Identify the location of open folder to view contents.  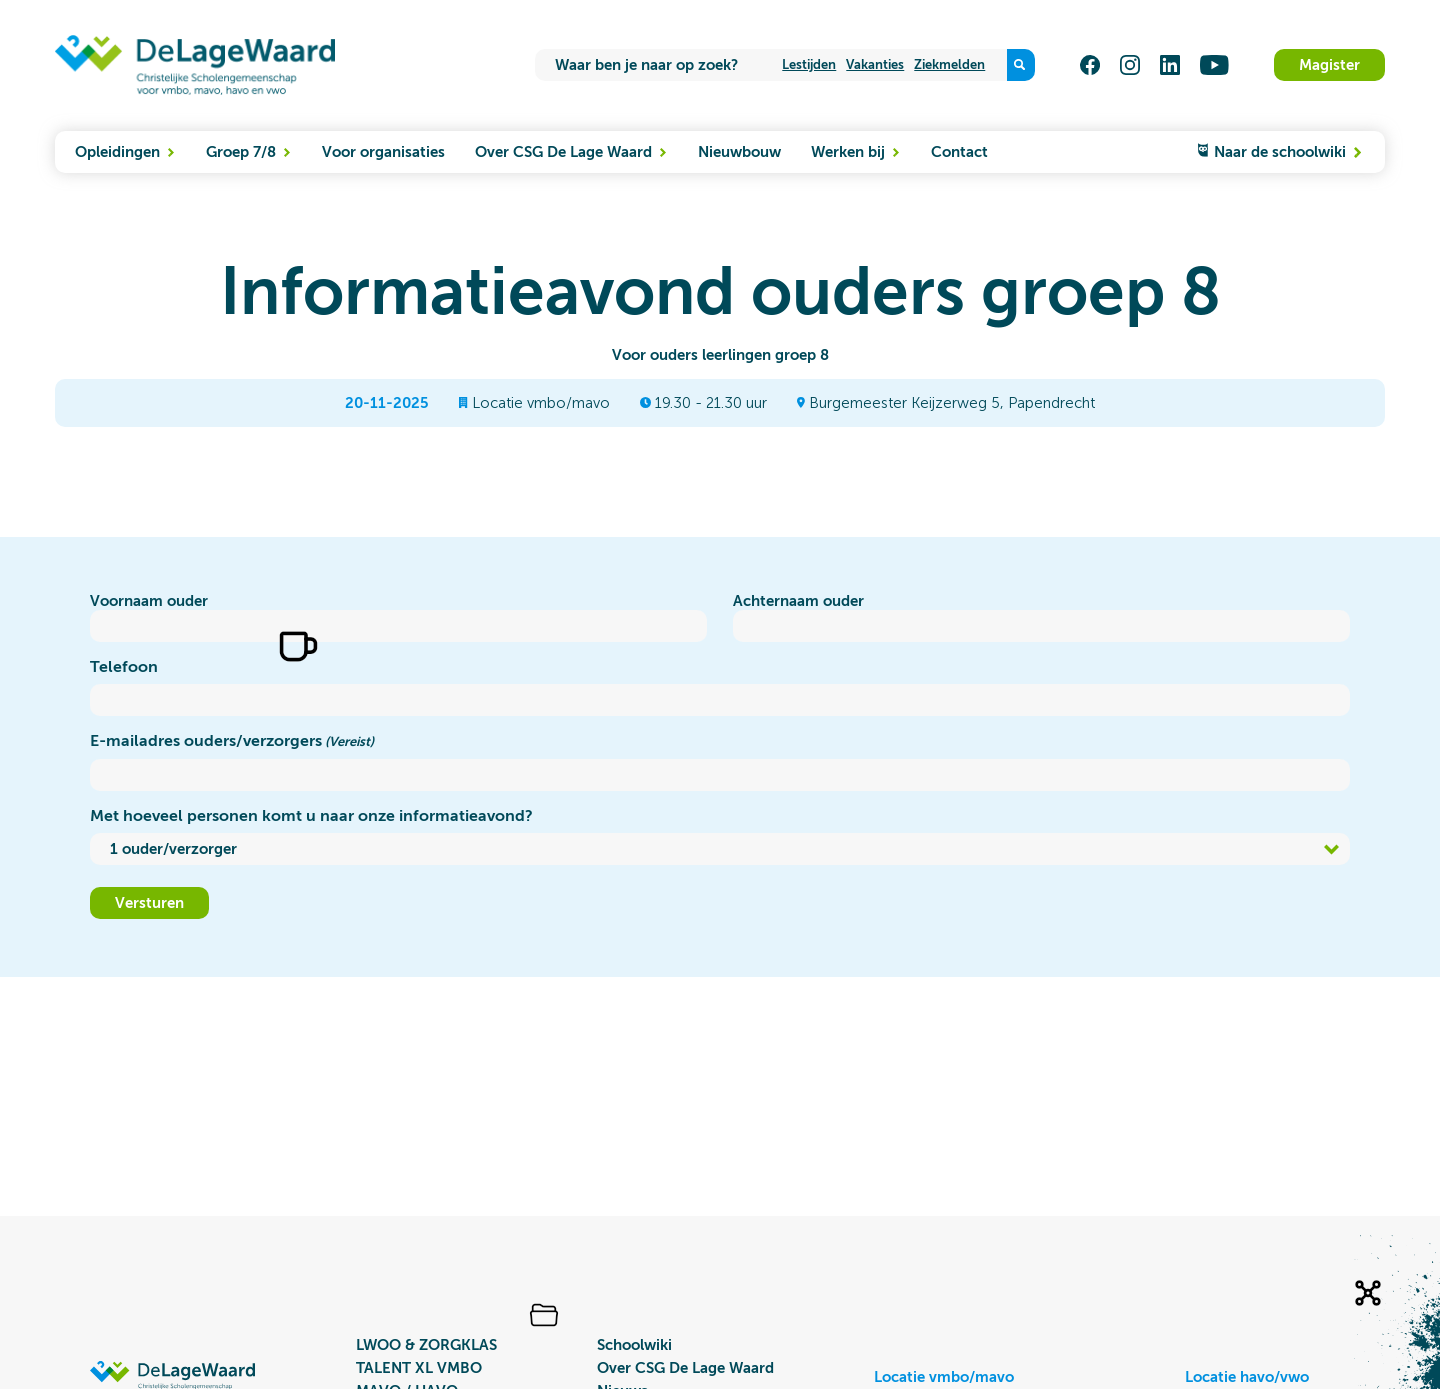
(544, 1315).